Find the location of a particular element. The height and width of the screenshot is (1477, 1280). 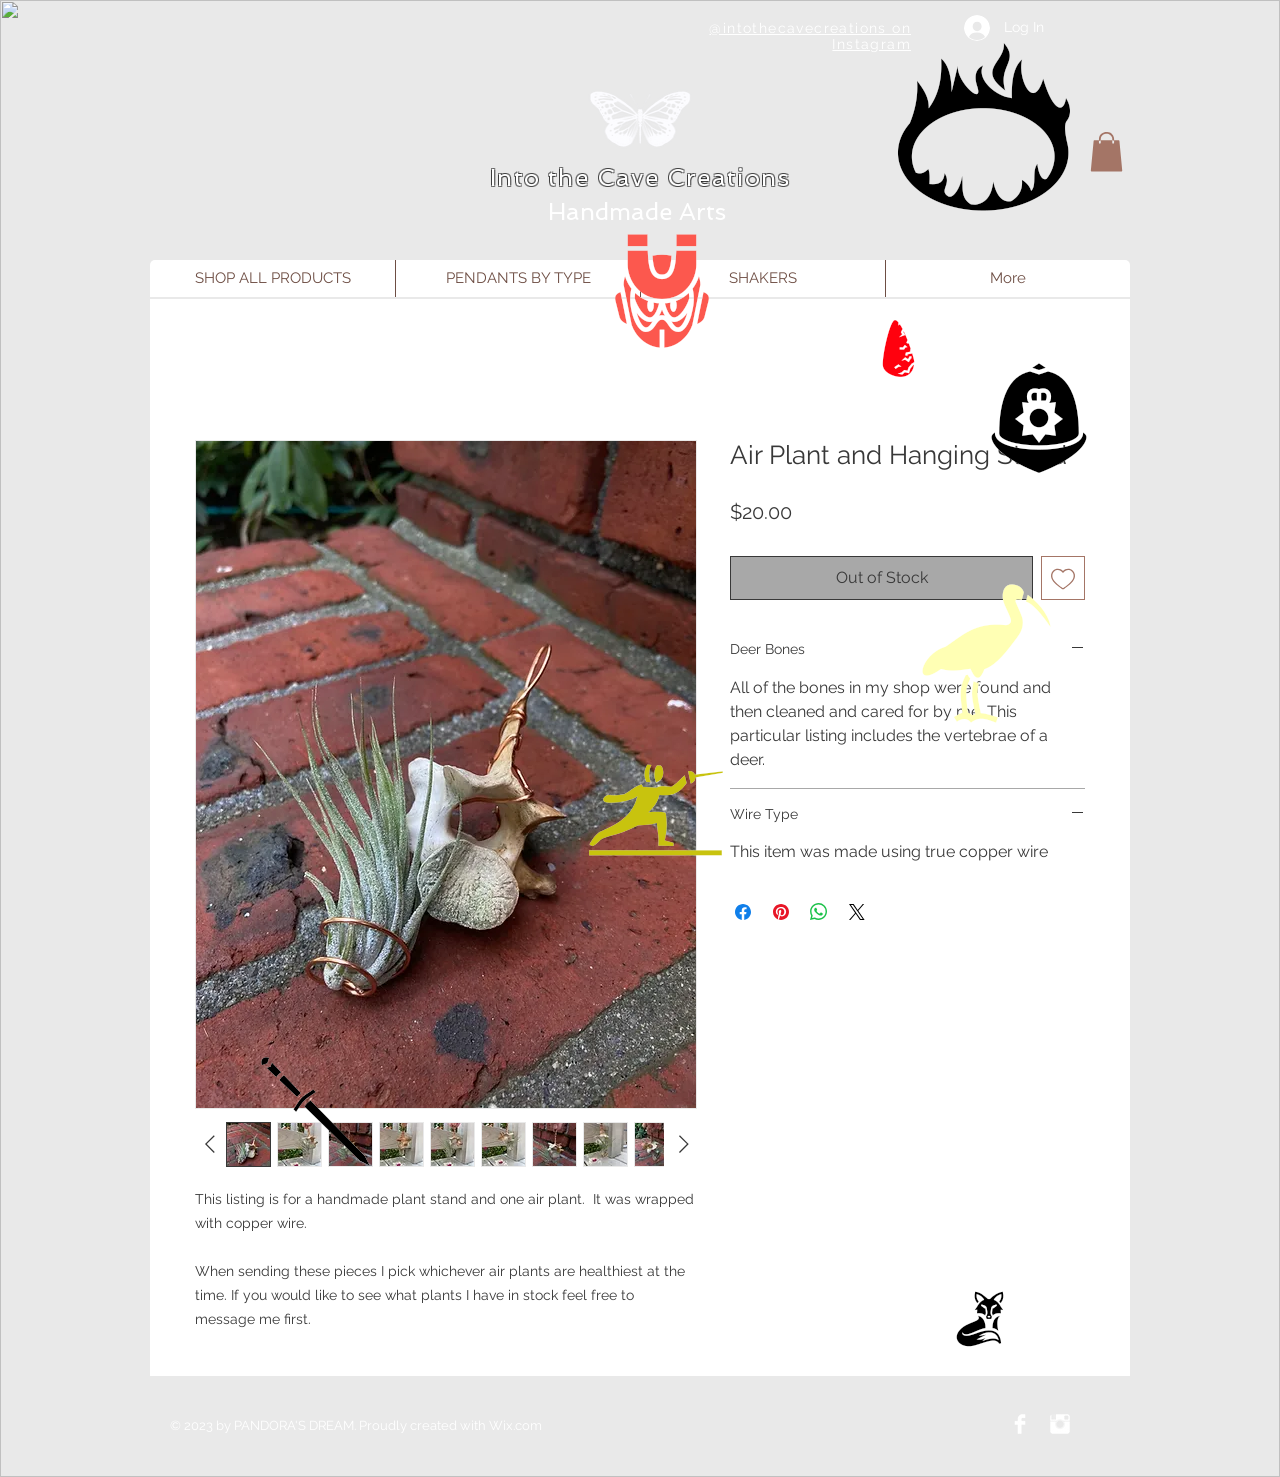

select custodian or guard character class is located at coordinates (1039, 418).